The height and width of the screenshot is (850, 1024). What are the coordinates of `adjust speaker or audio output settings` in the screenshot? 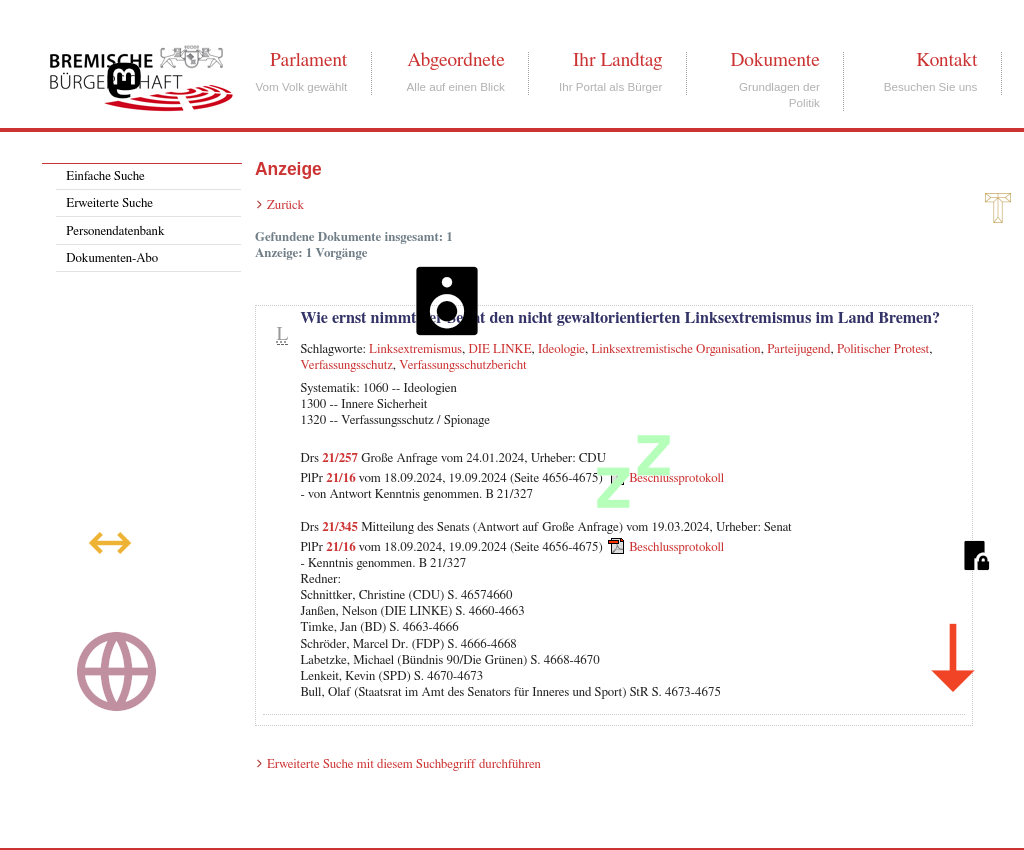 It's located at (447, 301).